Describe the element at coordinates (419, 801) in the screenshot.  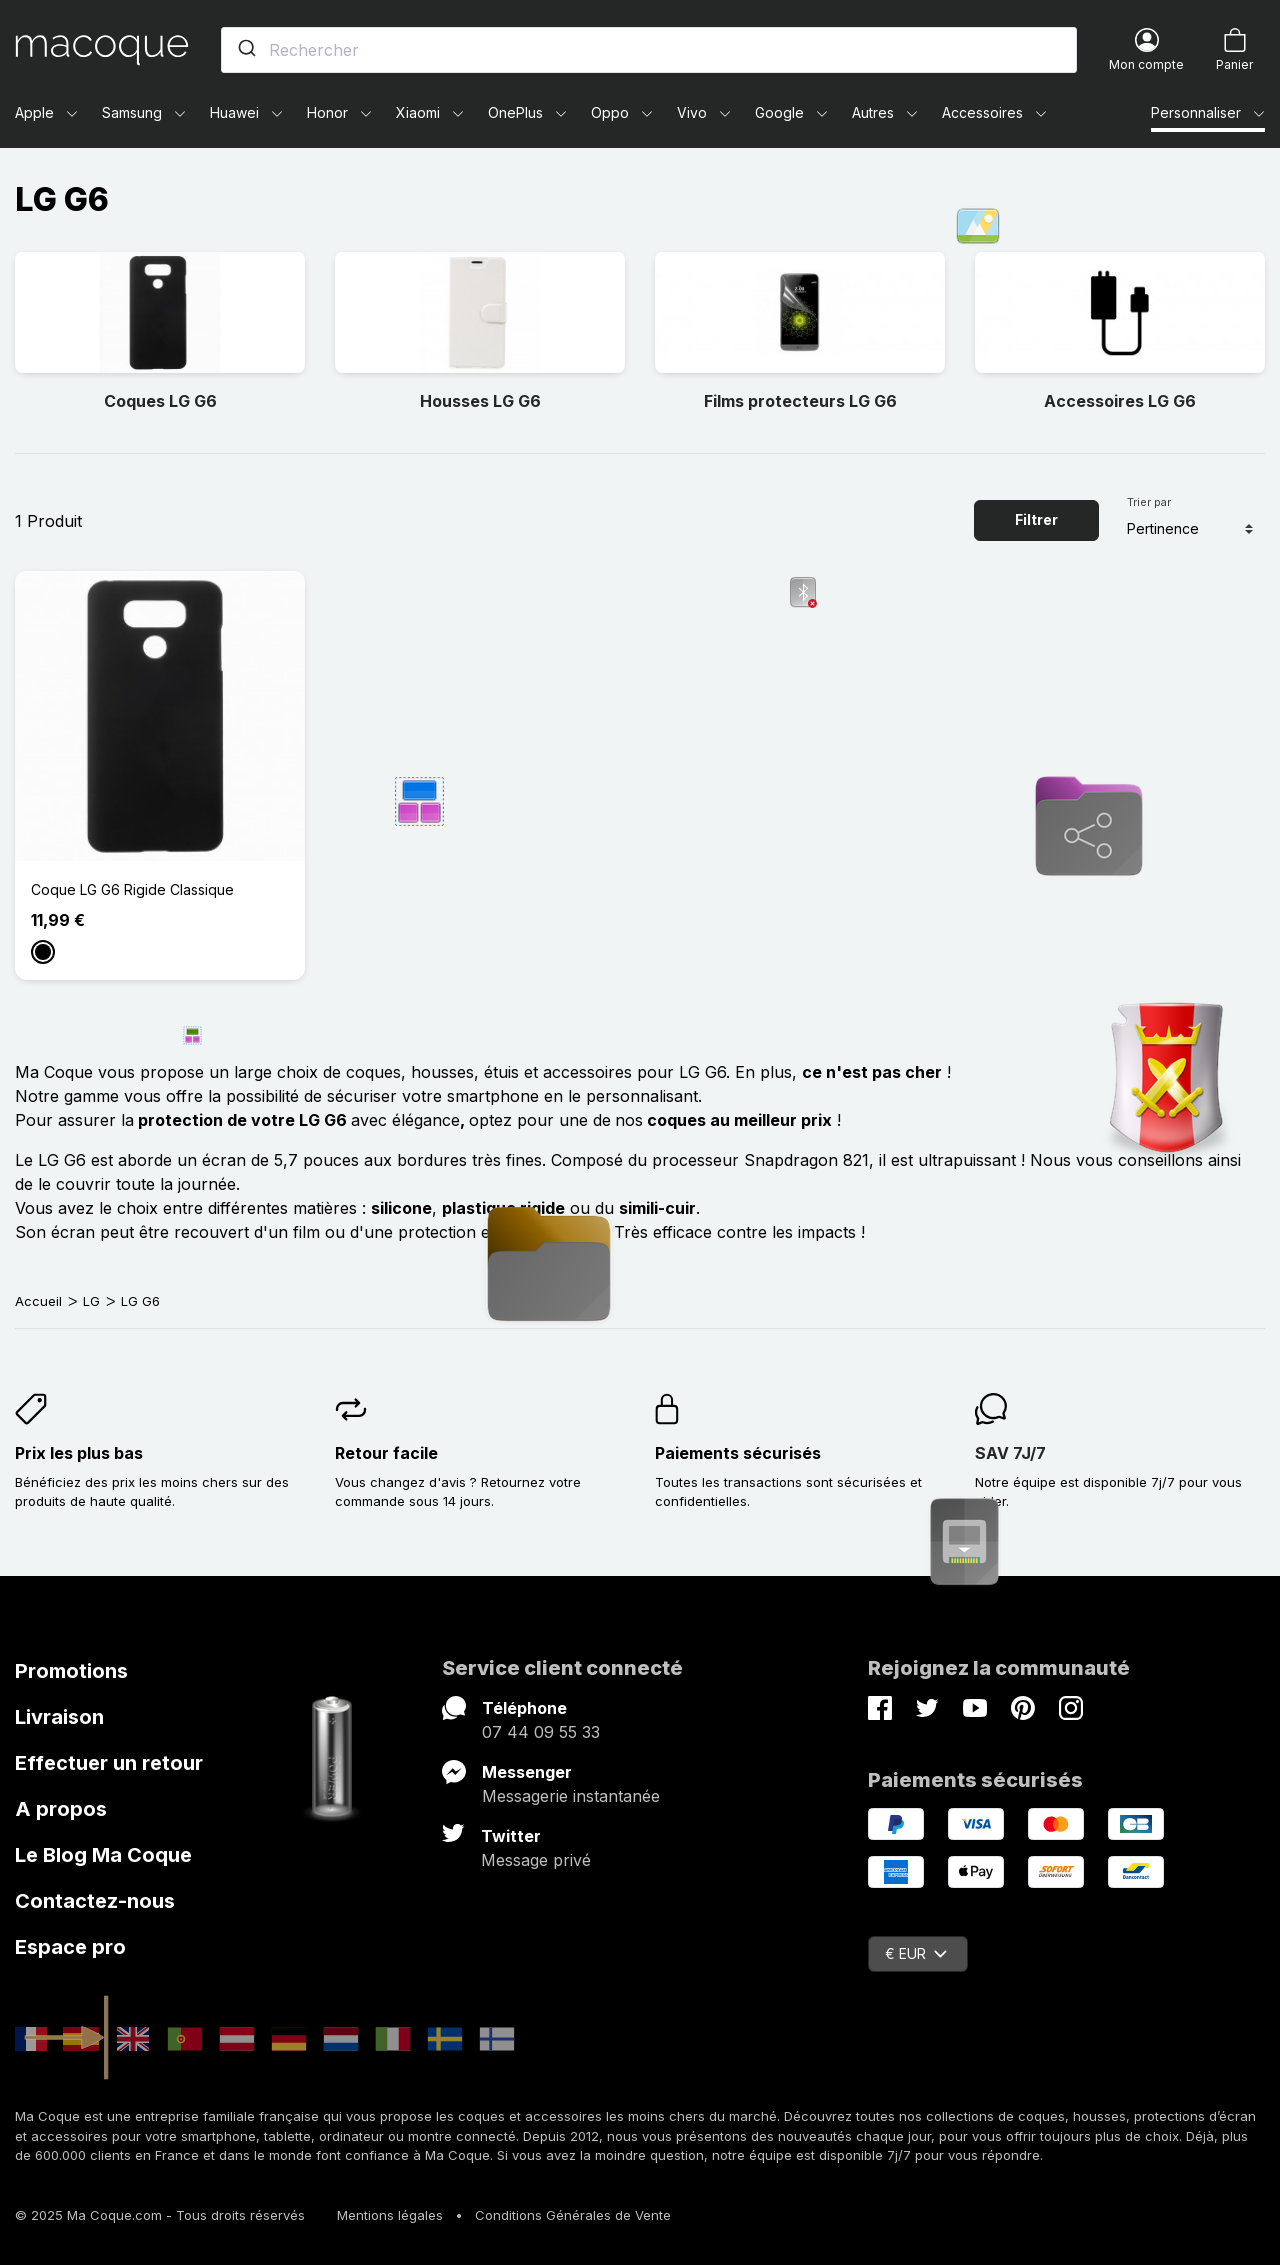
I see `select all items in the current view` at that location.